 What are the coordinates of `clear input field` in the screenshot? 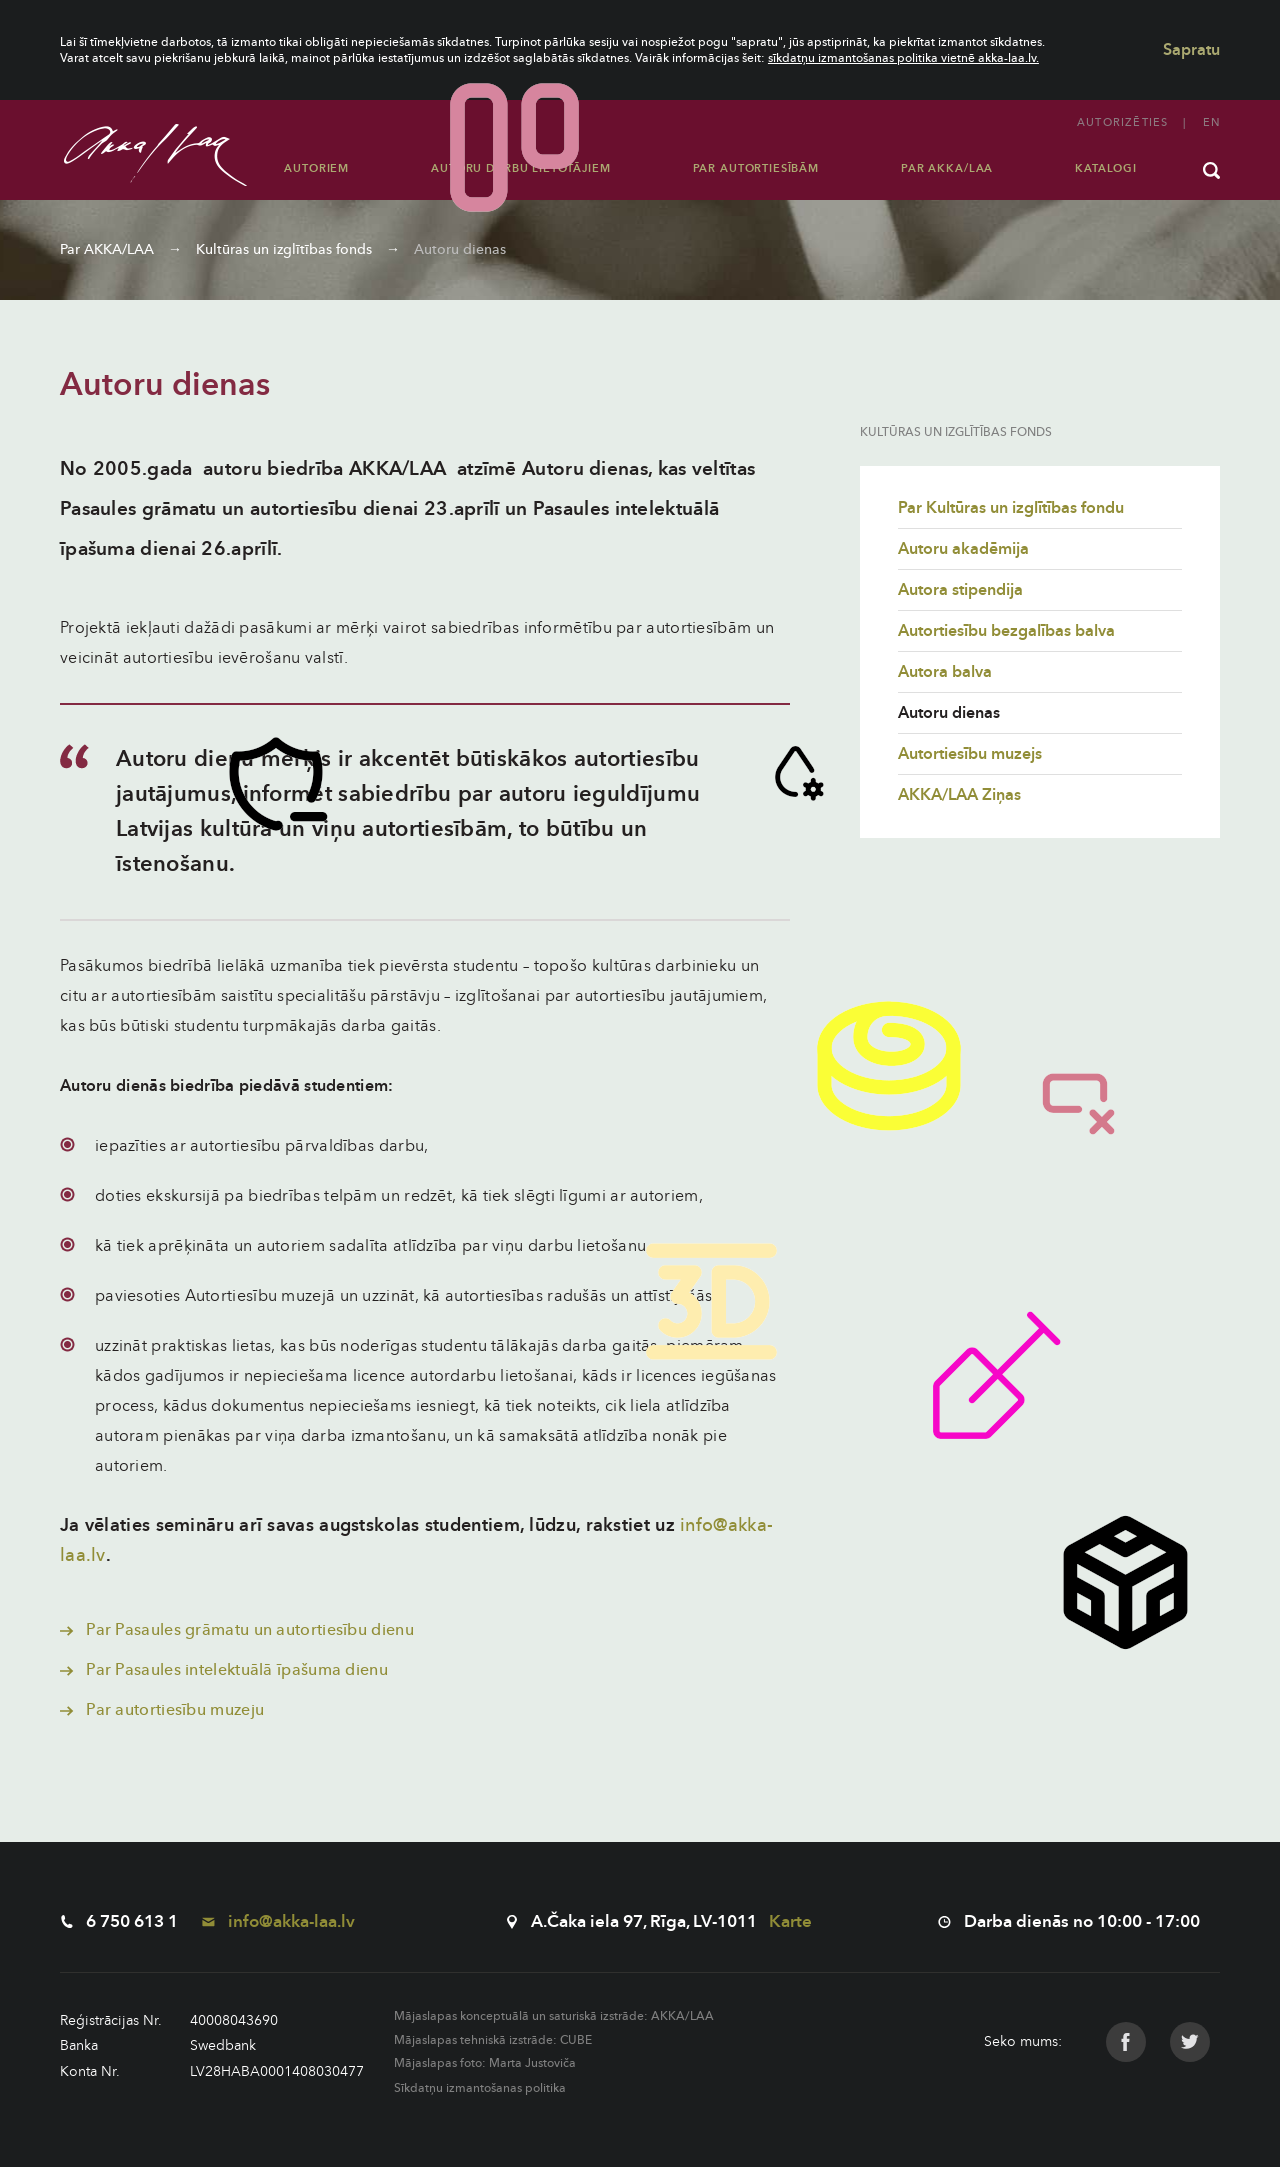 It's located at (1075, 1095).